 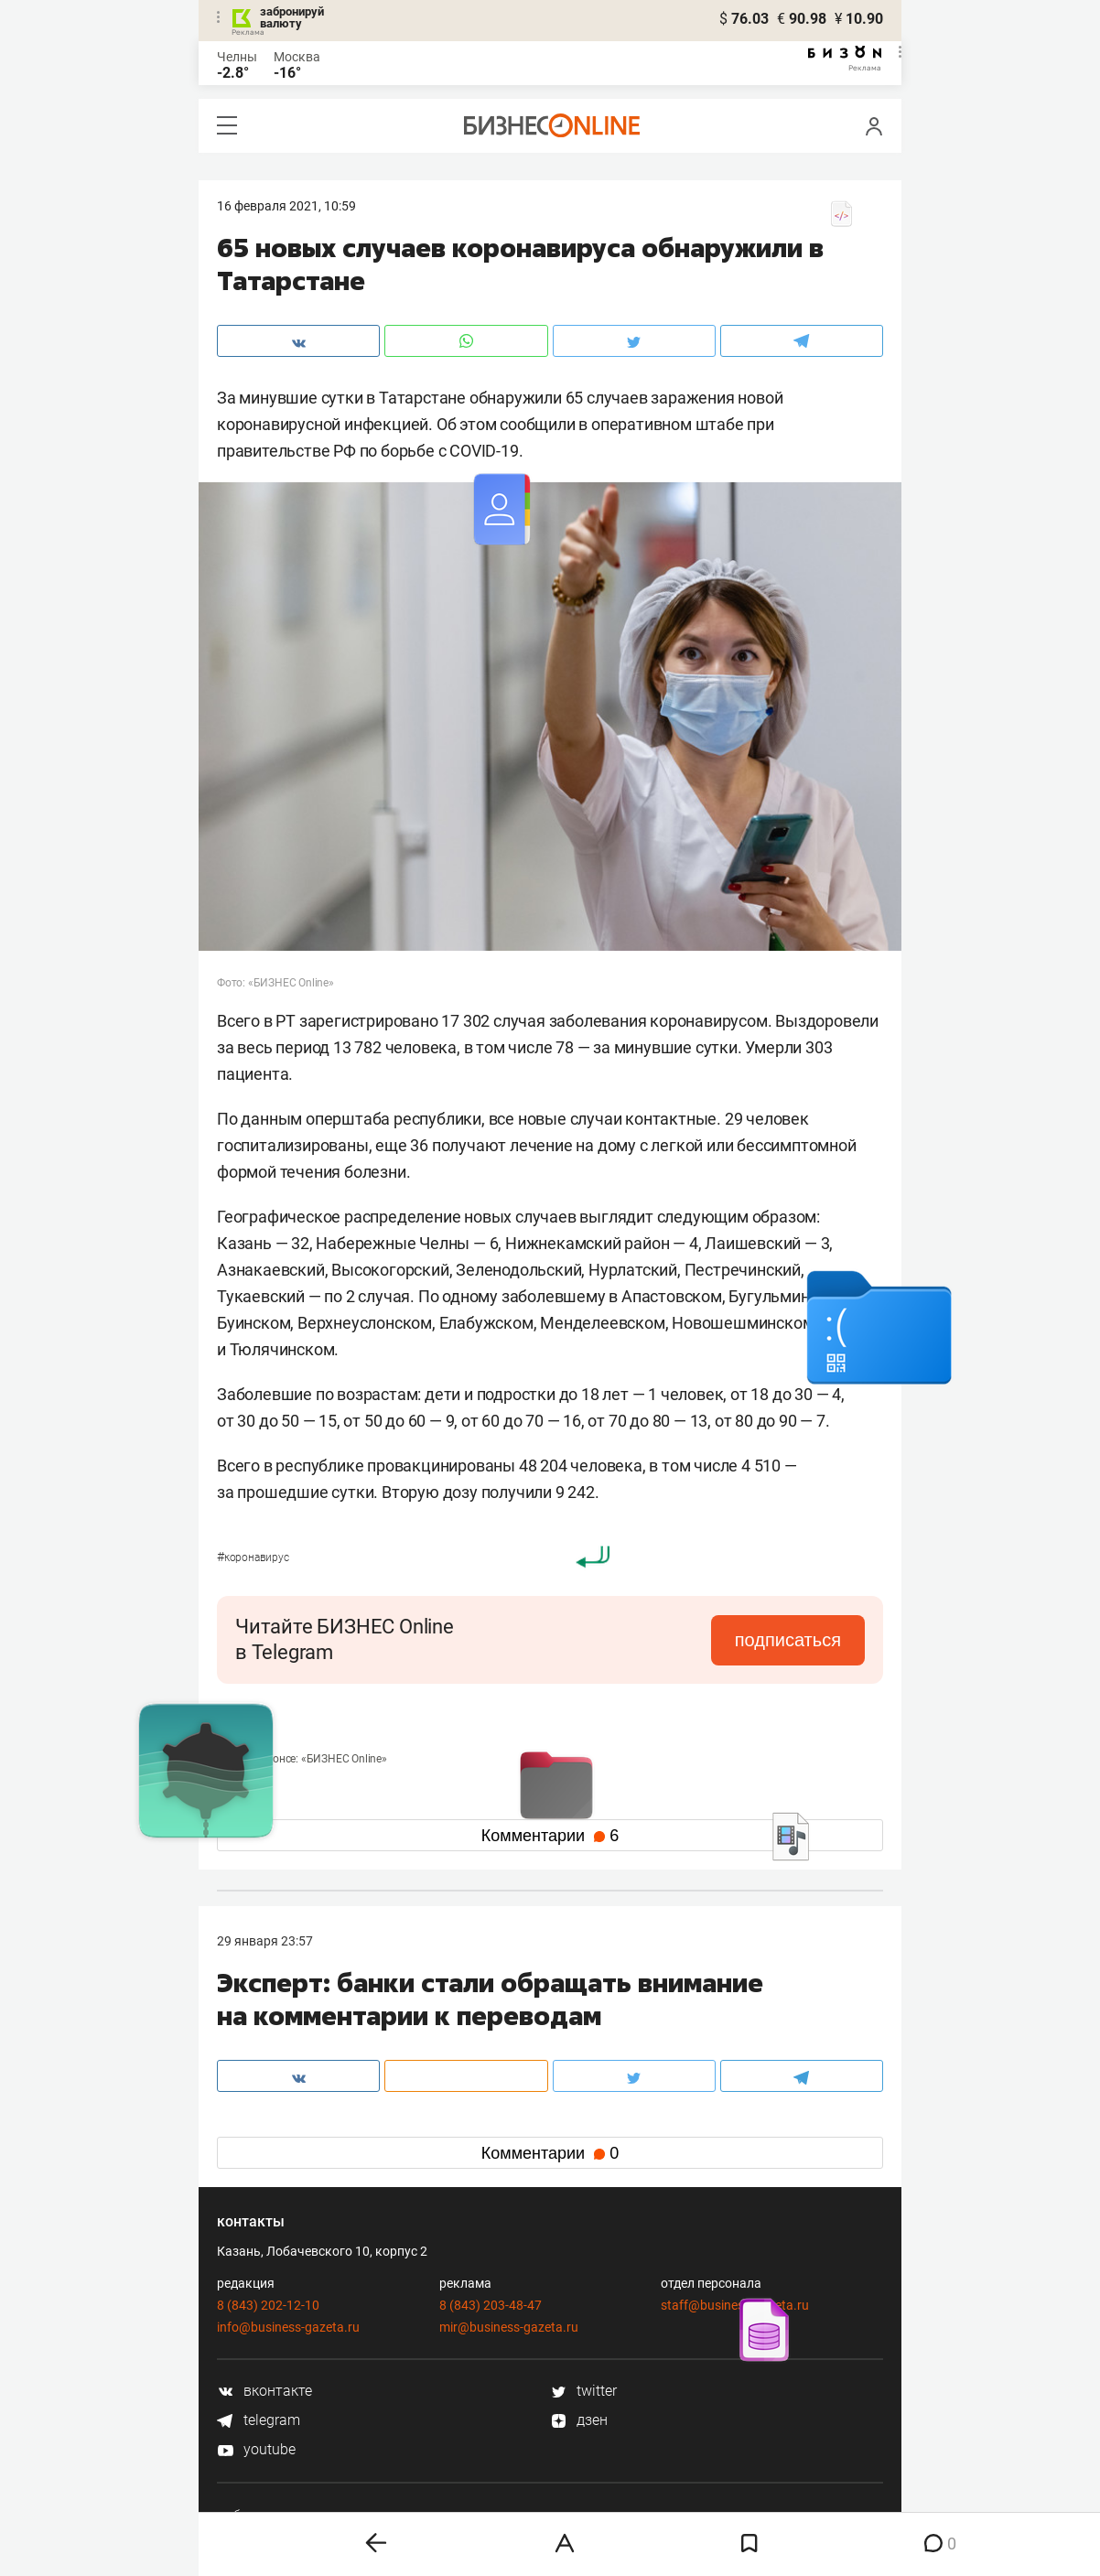 What do you see at coordinates (556, 1785) in the screenshot?
I see `open folder to view contents` at bounding box center [556, 1785].